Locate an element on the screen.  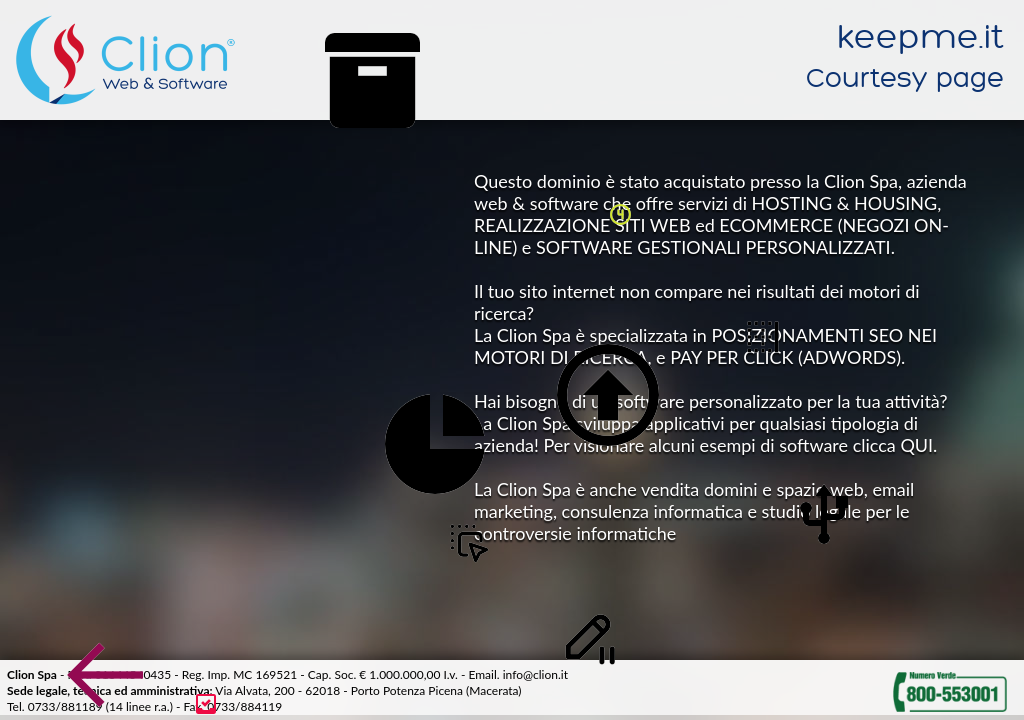
apply border to the right side of a cell or element is located at coordinates (763, 337).